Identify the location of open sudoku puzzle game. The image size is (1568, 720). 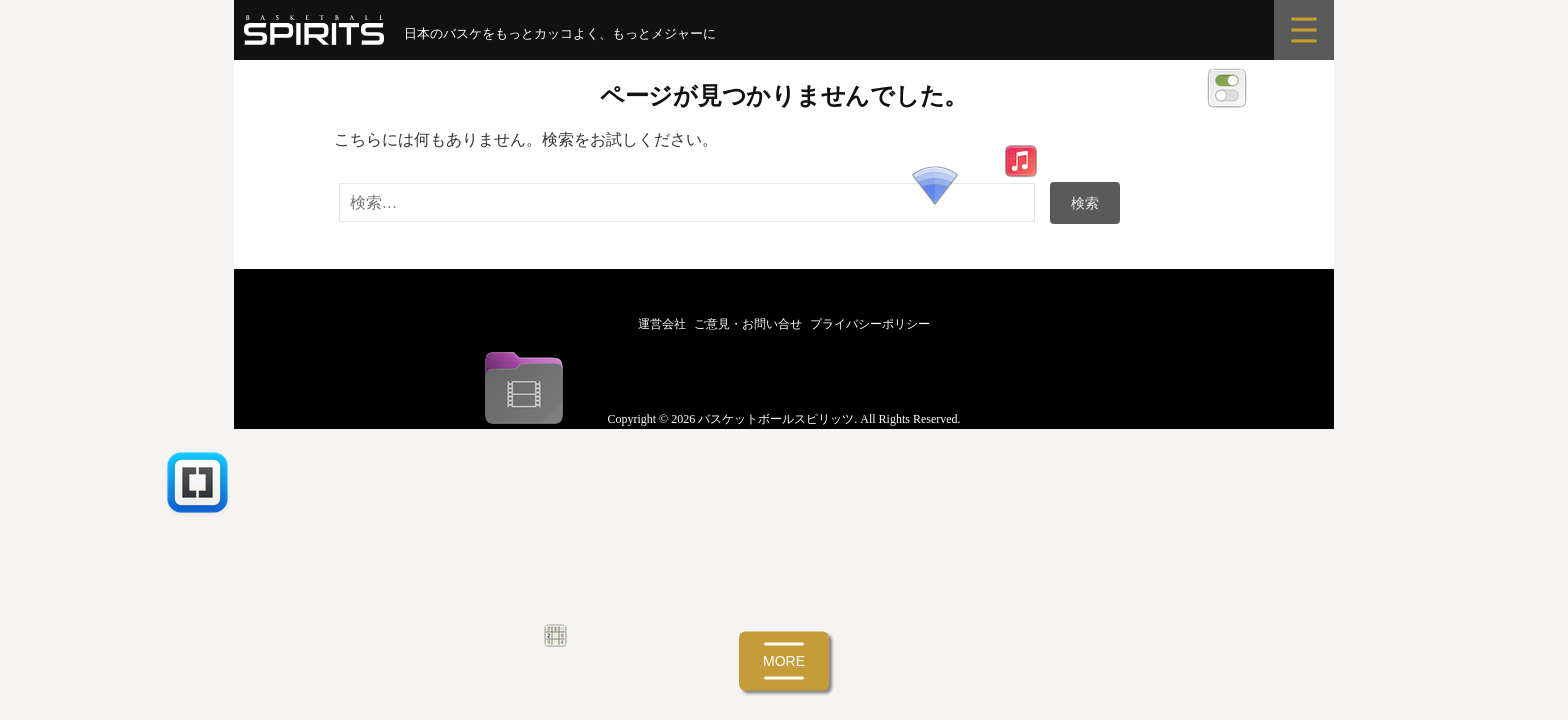
(555, 635).